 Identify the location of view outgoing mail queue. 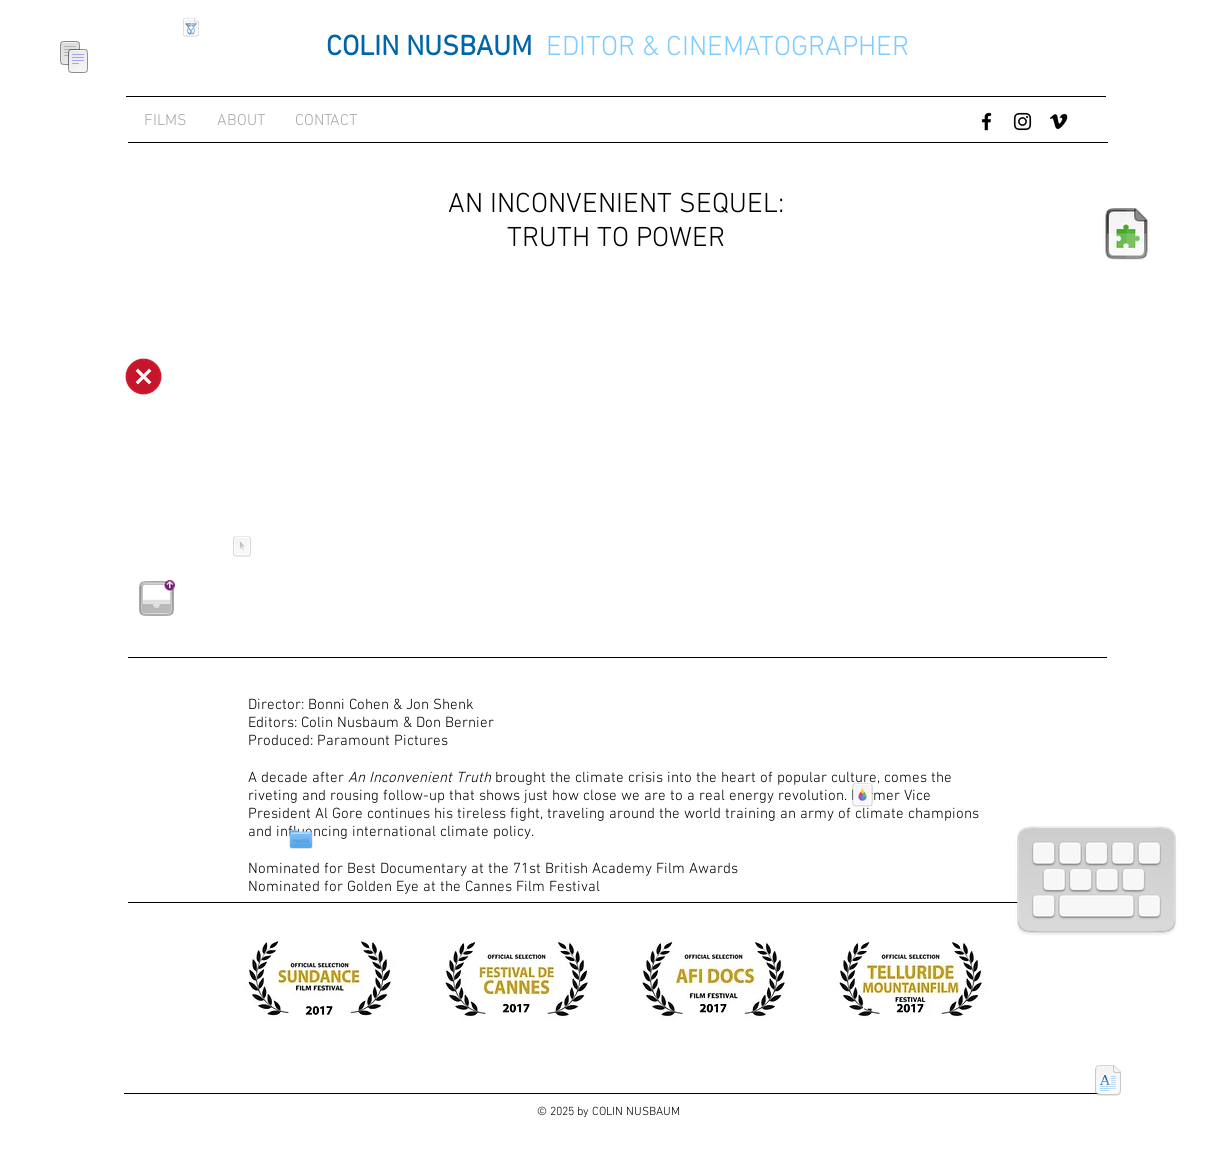
(156, 598).